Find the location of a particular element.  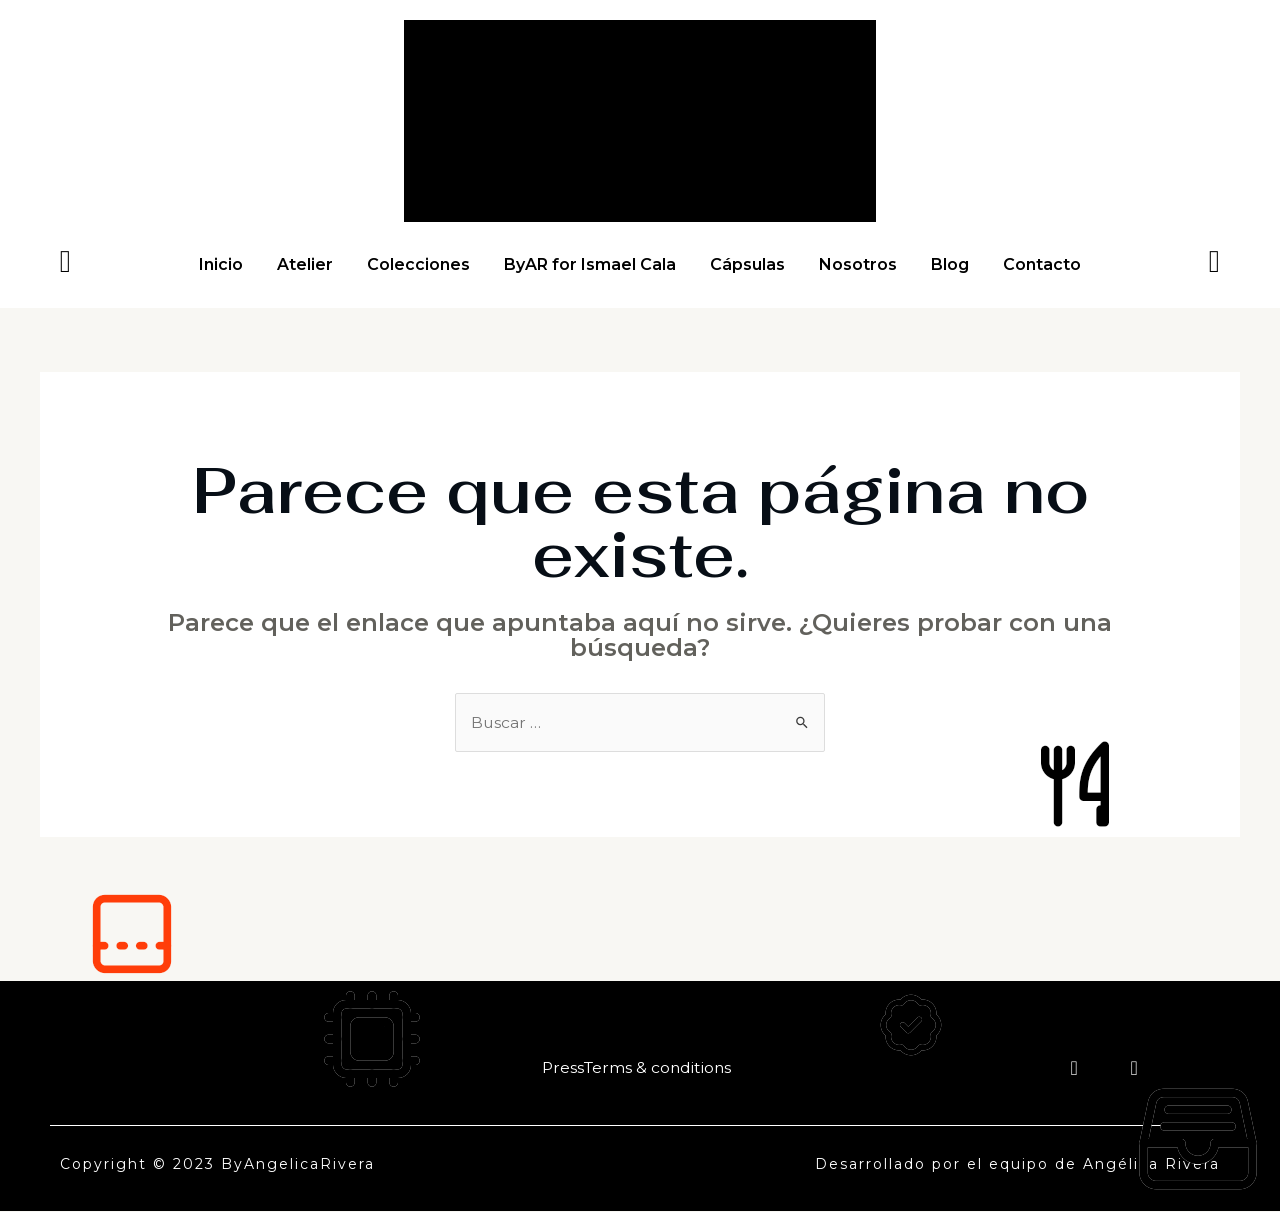

indicates a verified account or profile is located at coordinates (911, 1025).